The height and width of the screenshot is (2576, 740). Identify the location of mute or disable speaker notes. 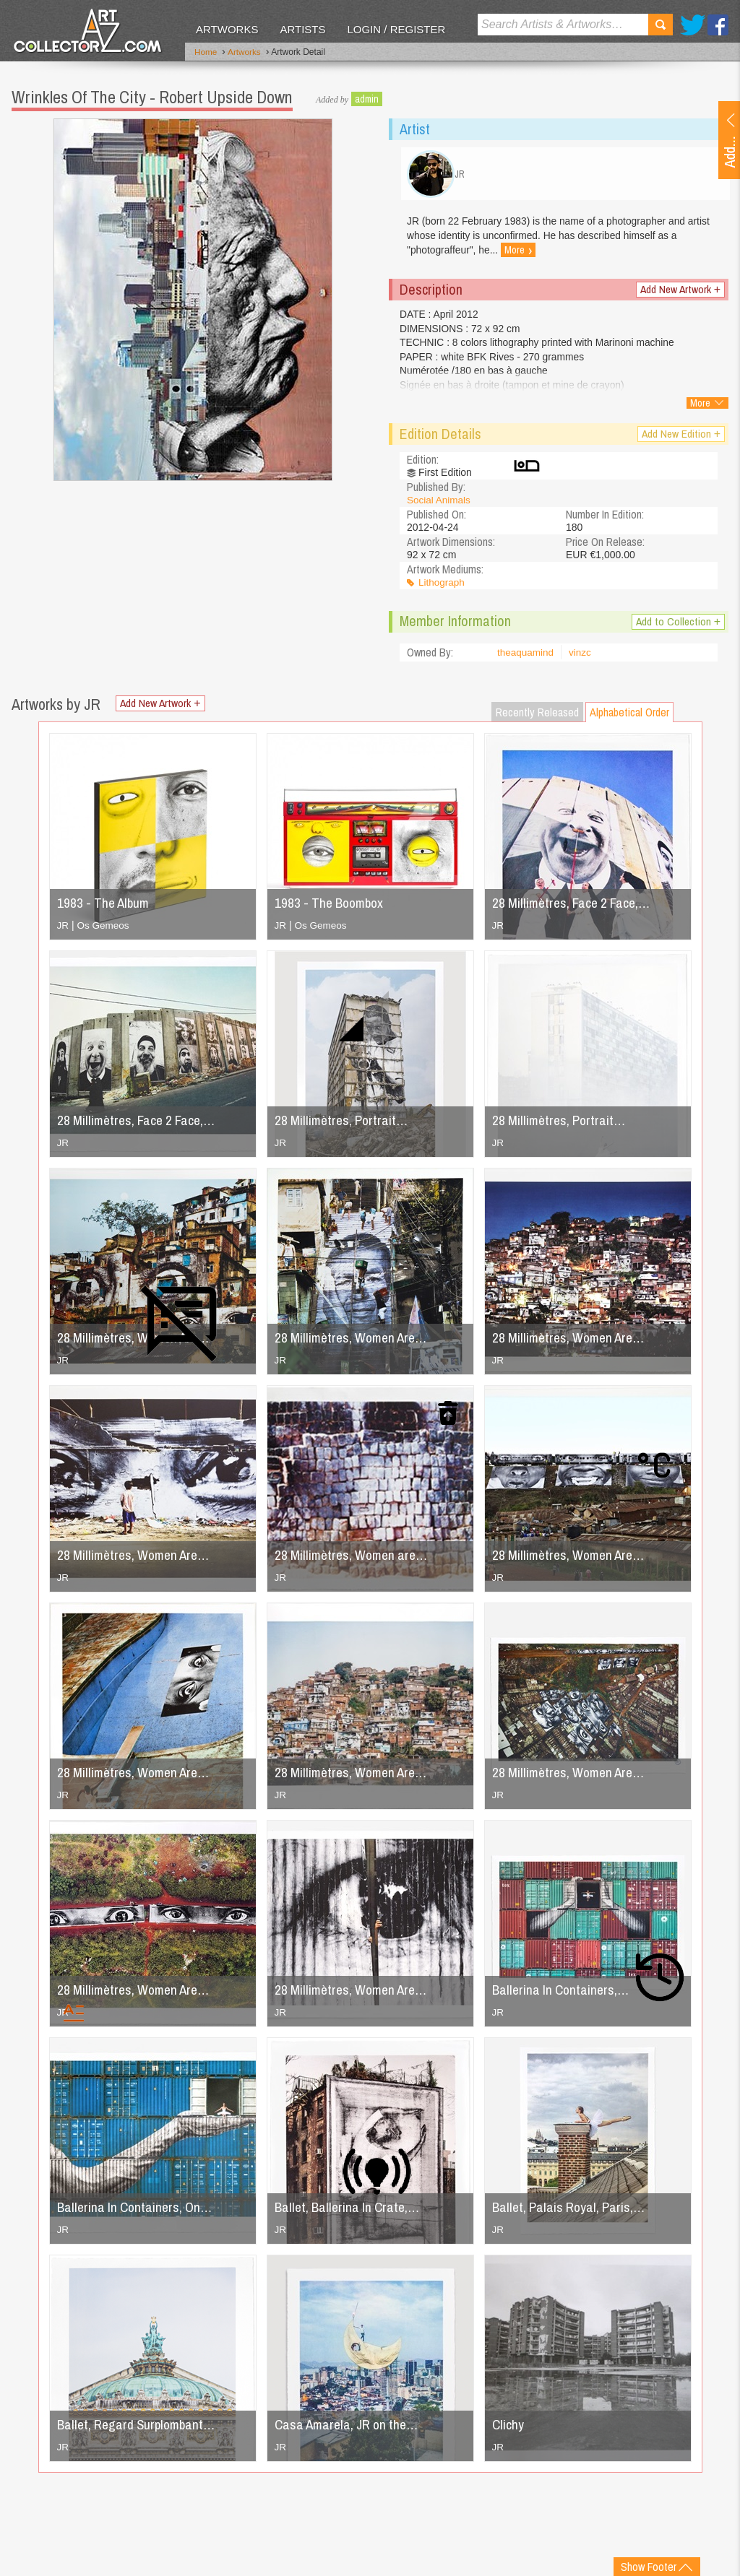
(181, 1321).